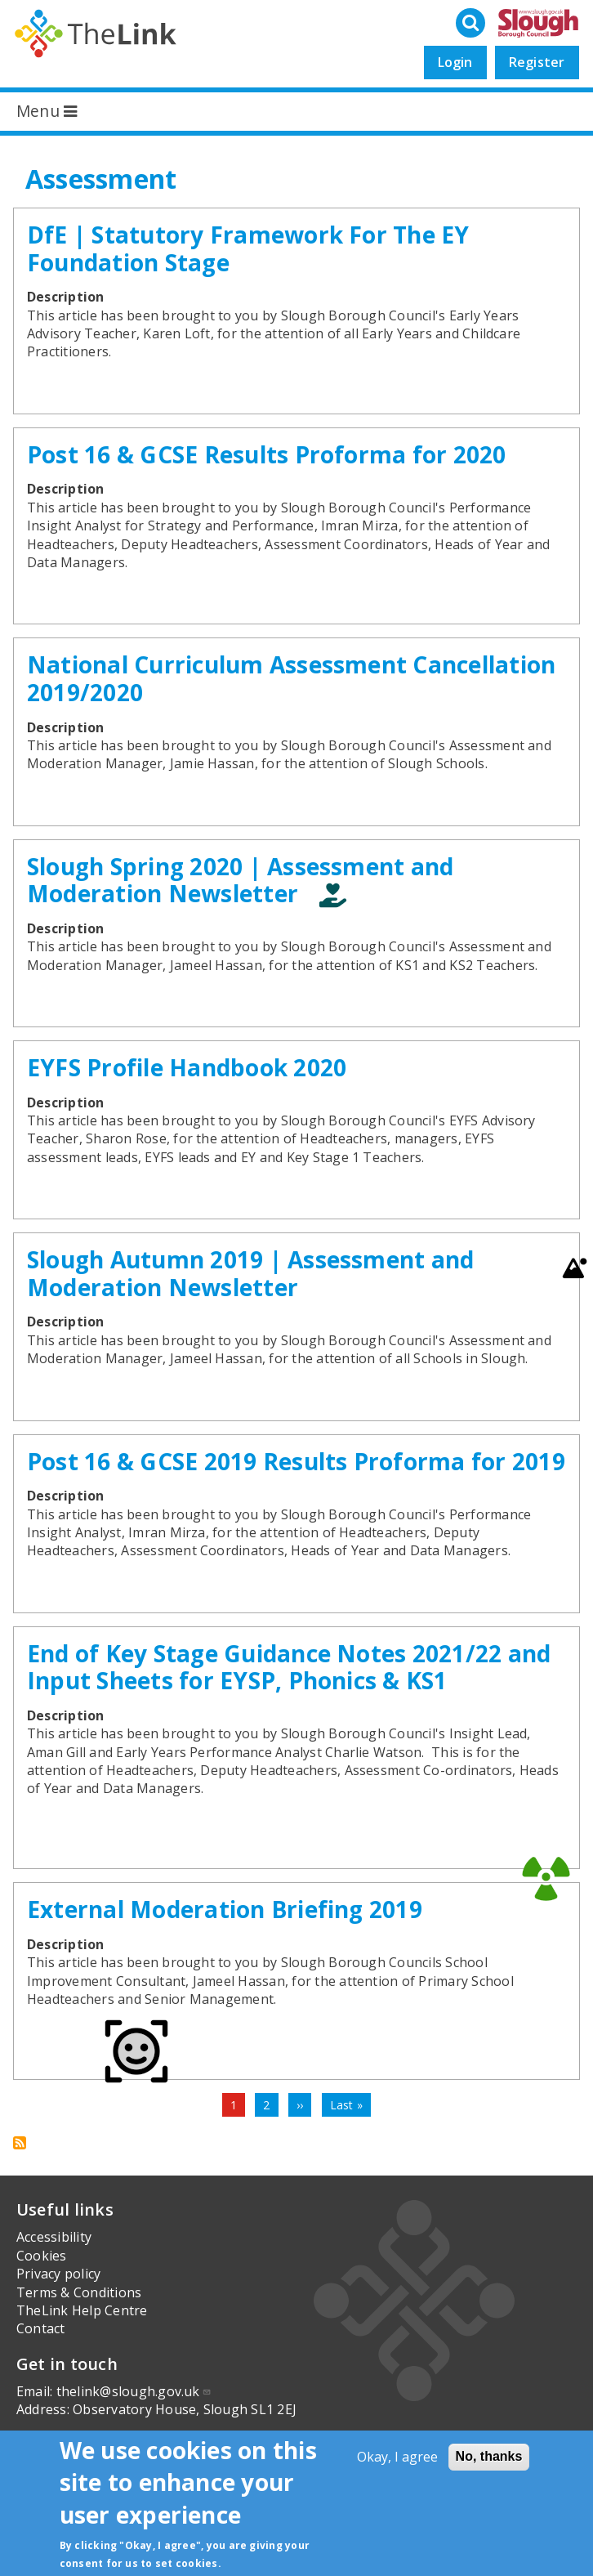  Describe the element at coordinates (574, 1268) in the screenshot. I see `view photos or gallery` at that location.